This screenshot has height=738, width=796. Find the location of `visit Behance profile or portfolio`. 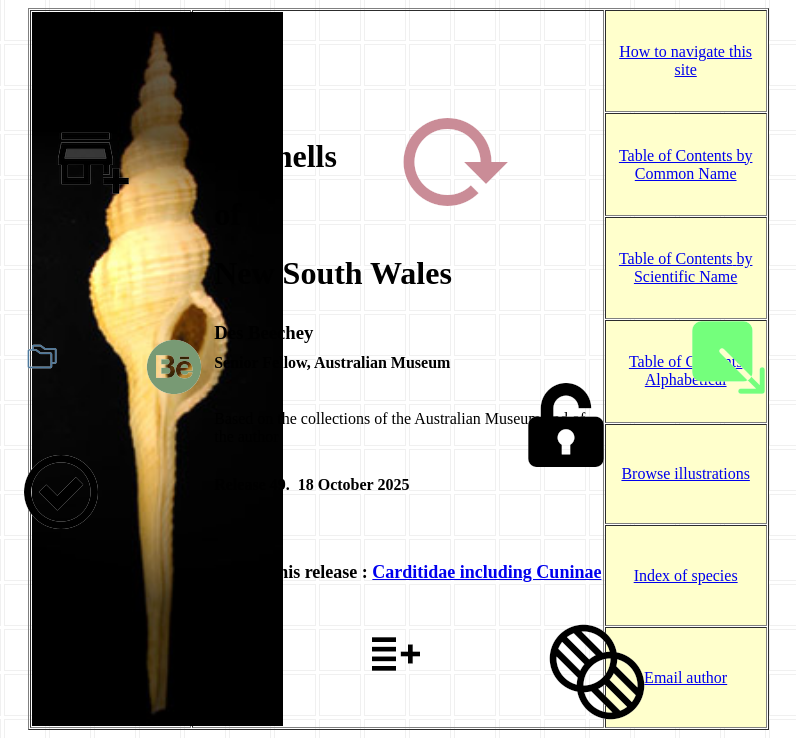

visit Behance profile or portfolio is located at coordinates (174, 367).